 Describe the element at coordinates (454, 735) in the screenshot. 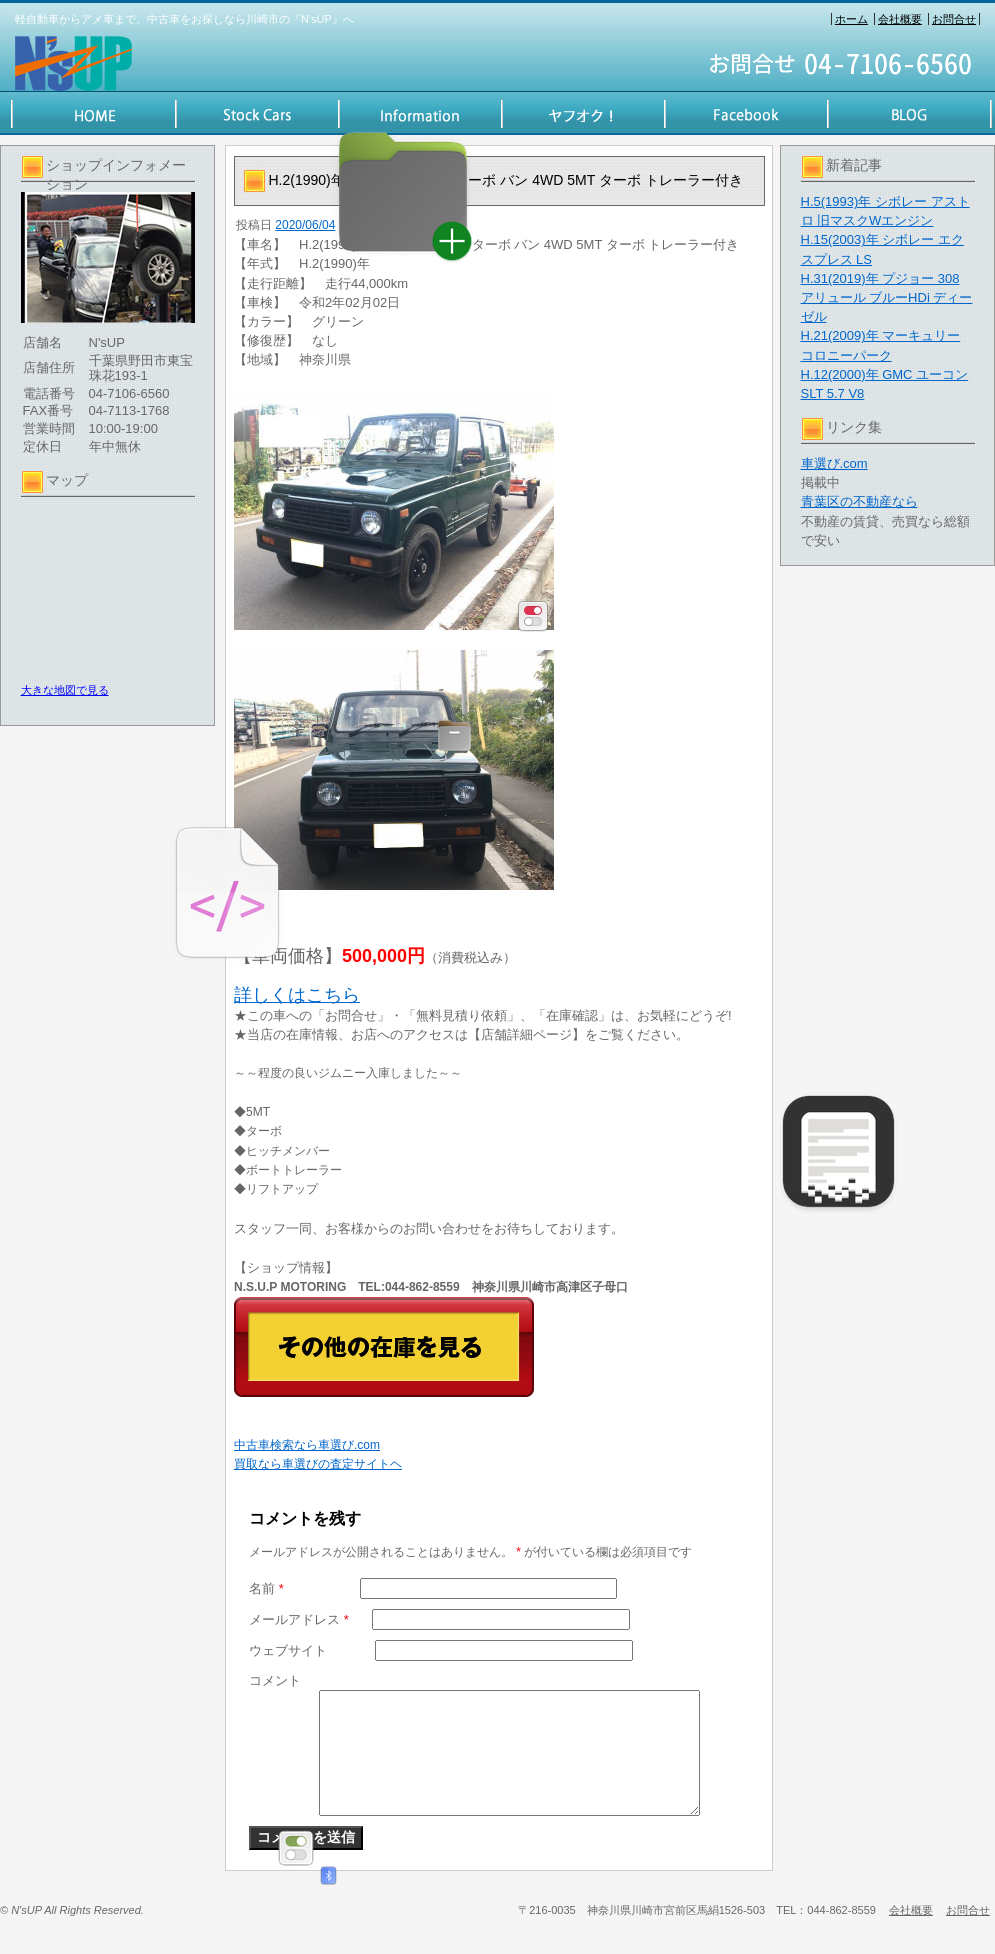

I see `open file manager application` at that location.